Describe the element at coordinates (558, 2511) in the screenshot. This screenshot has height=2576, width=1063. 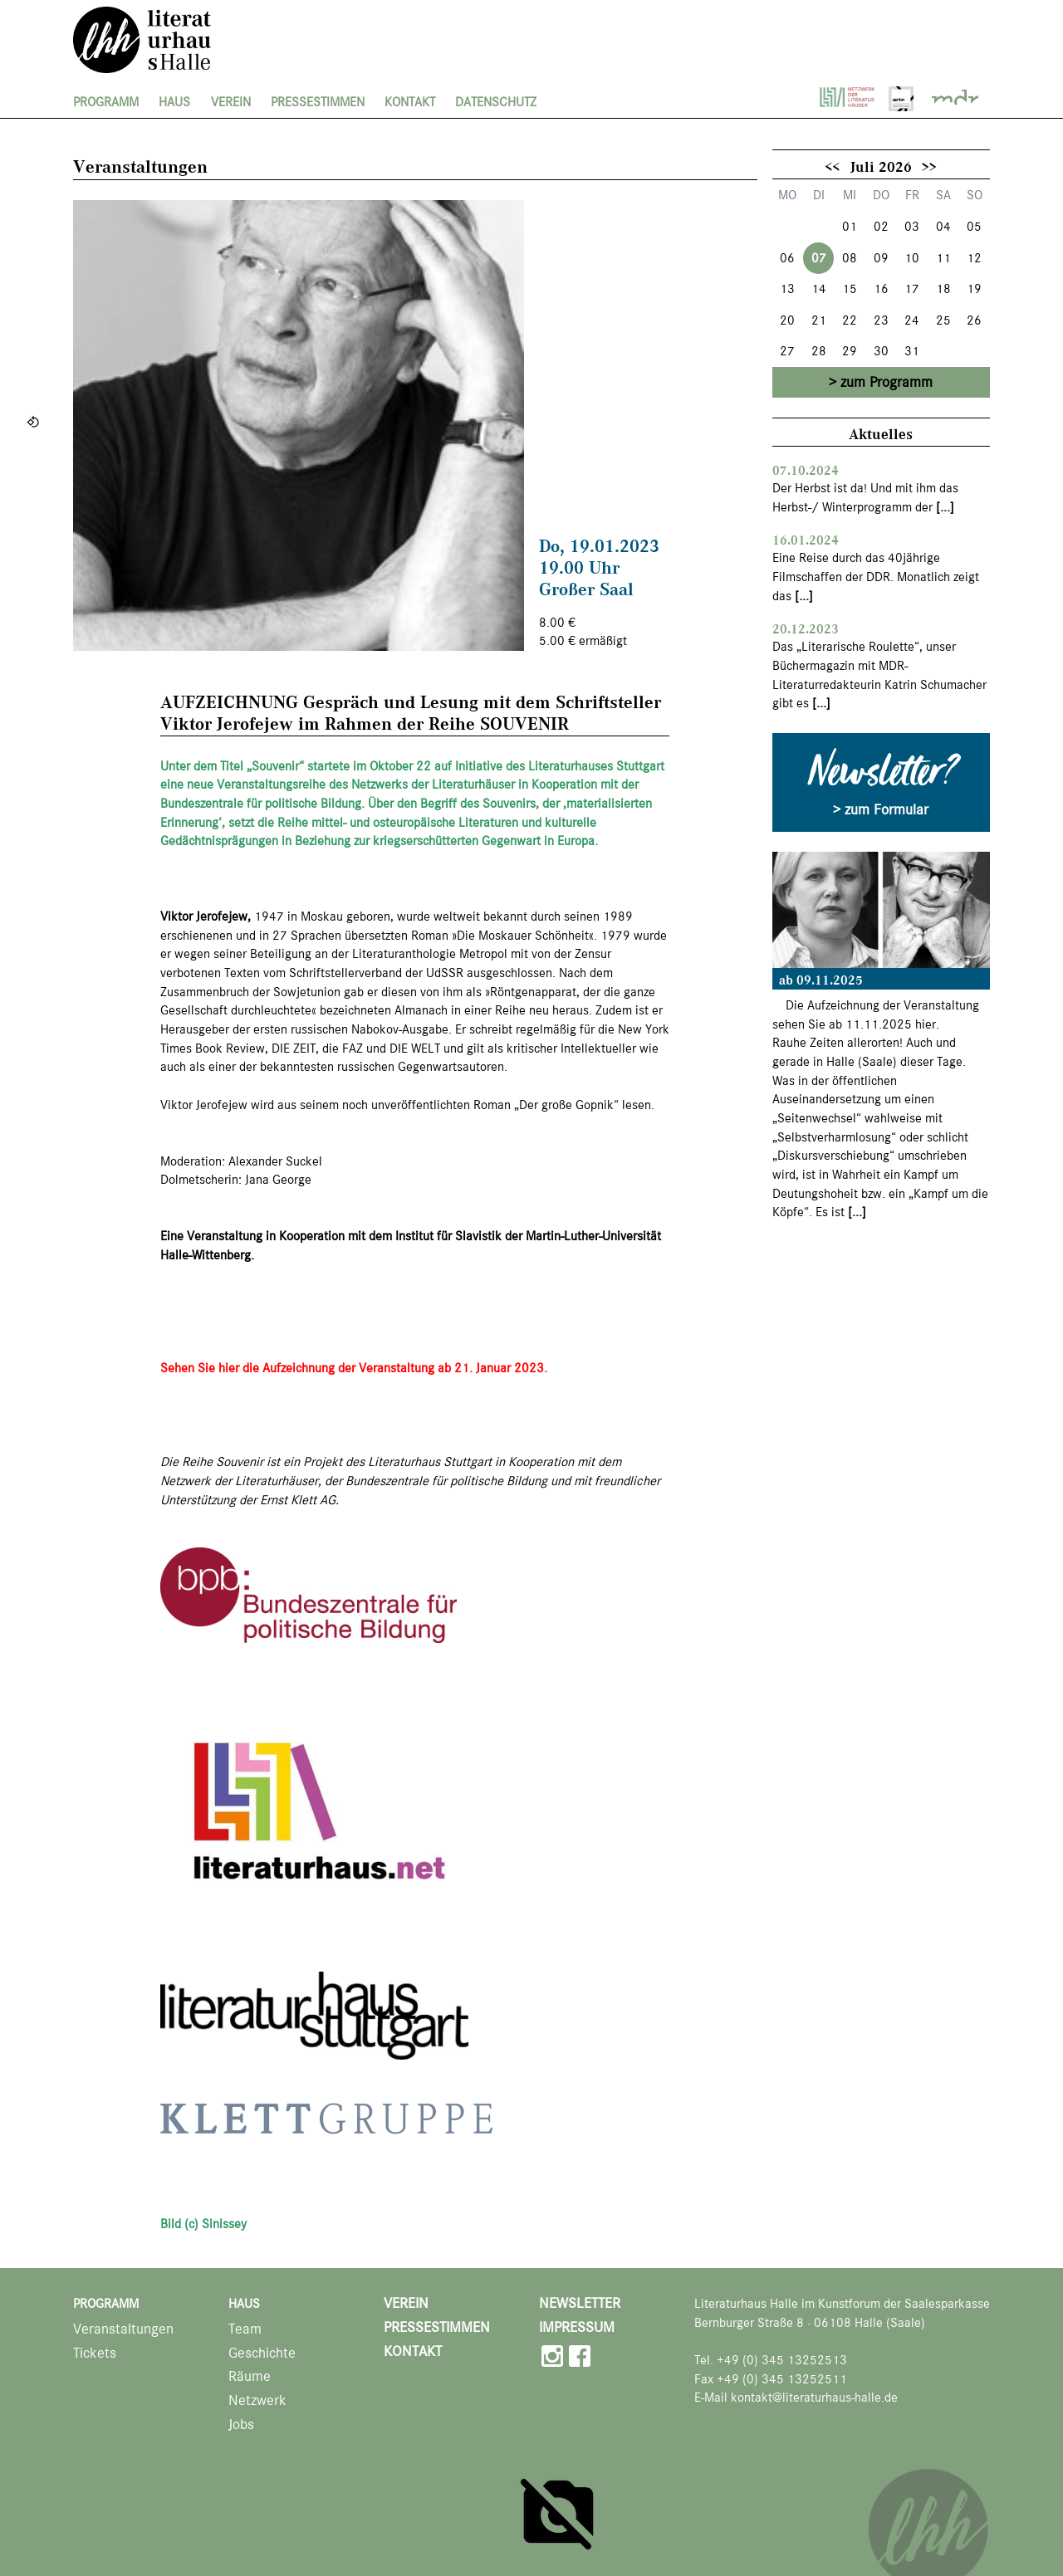
I see `photography not allowed in this area` at that location.